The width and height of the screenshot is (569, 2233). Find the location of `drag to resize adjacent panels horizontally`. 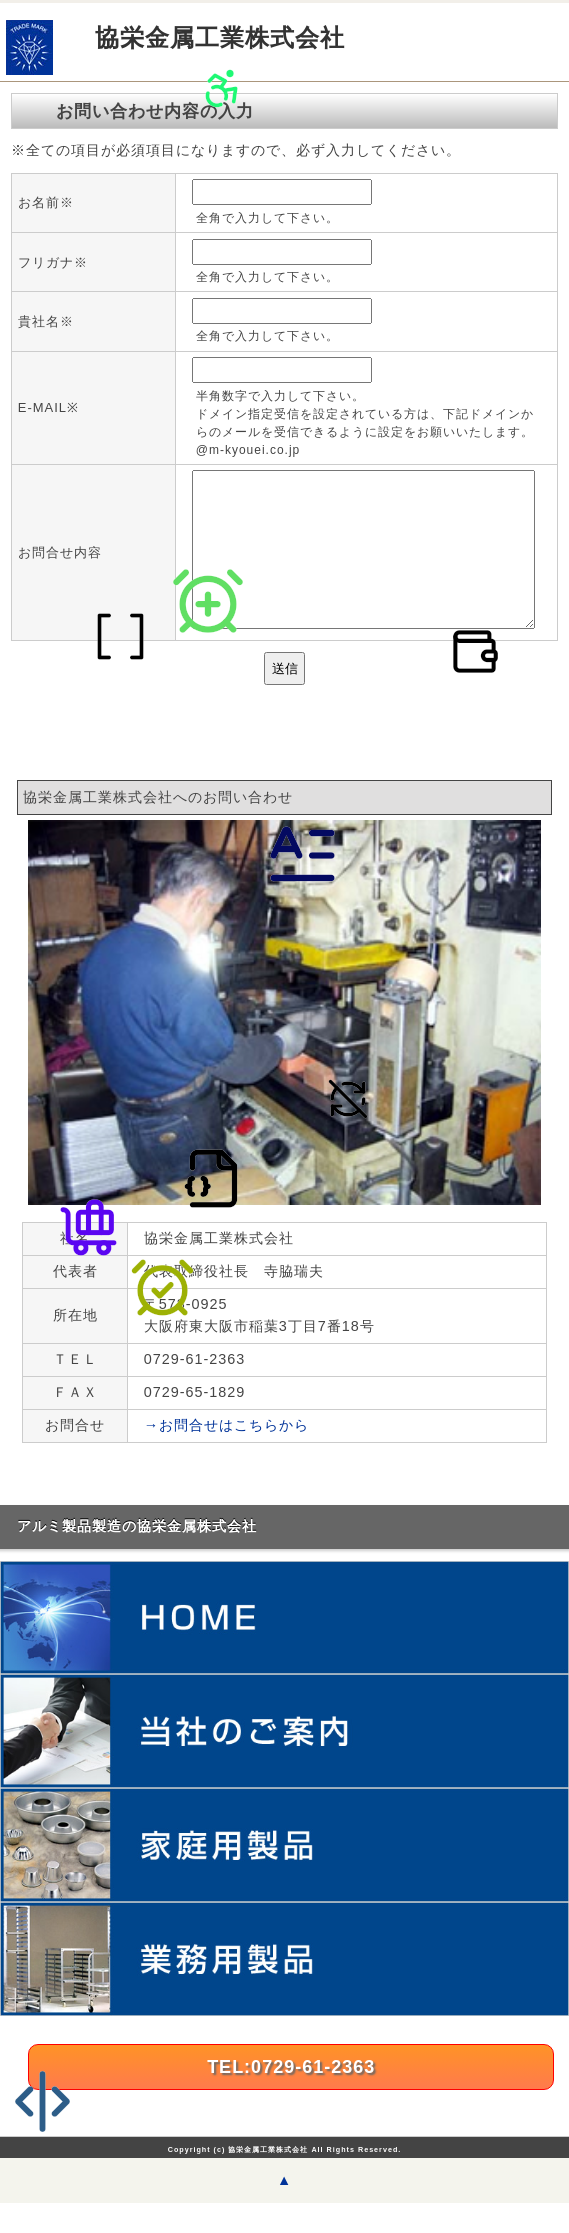

drag to resize adjacent panels horizontally is located at coordinates (42, 2101).